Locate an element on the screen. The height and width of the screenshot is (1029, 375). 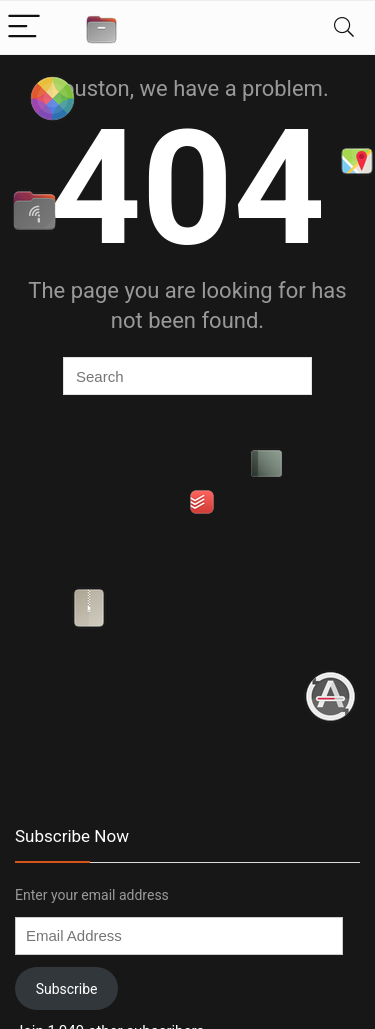
open the maps application is located at coordinates (357, 161).